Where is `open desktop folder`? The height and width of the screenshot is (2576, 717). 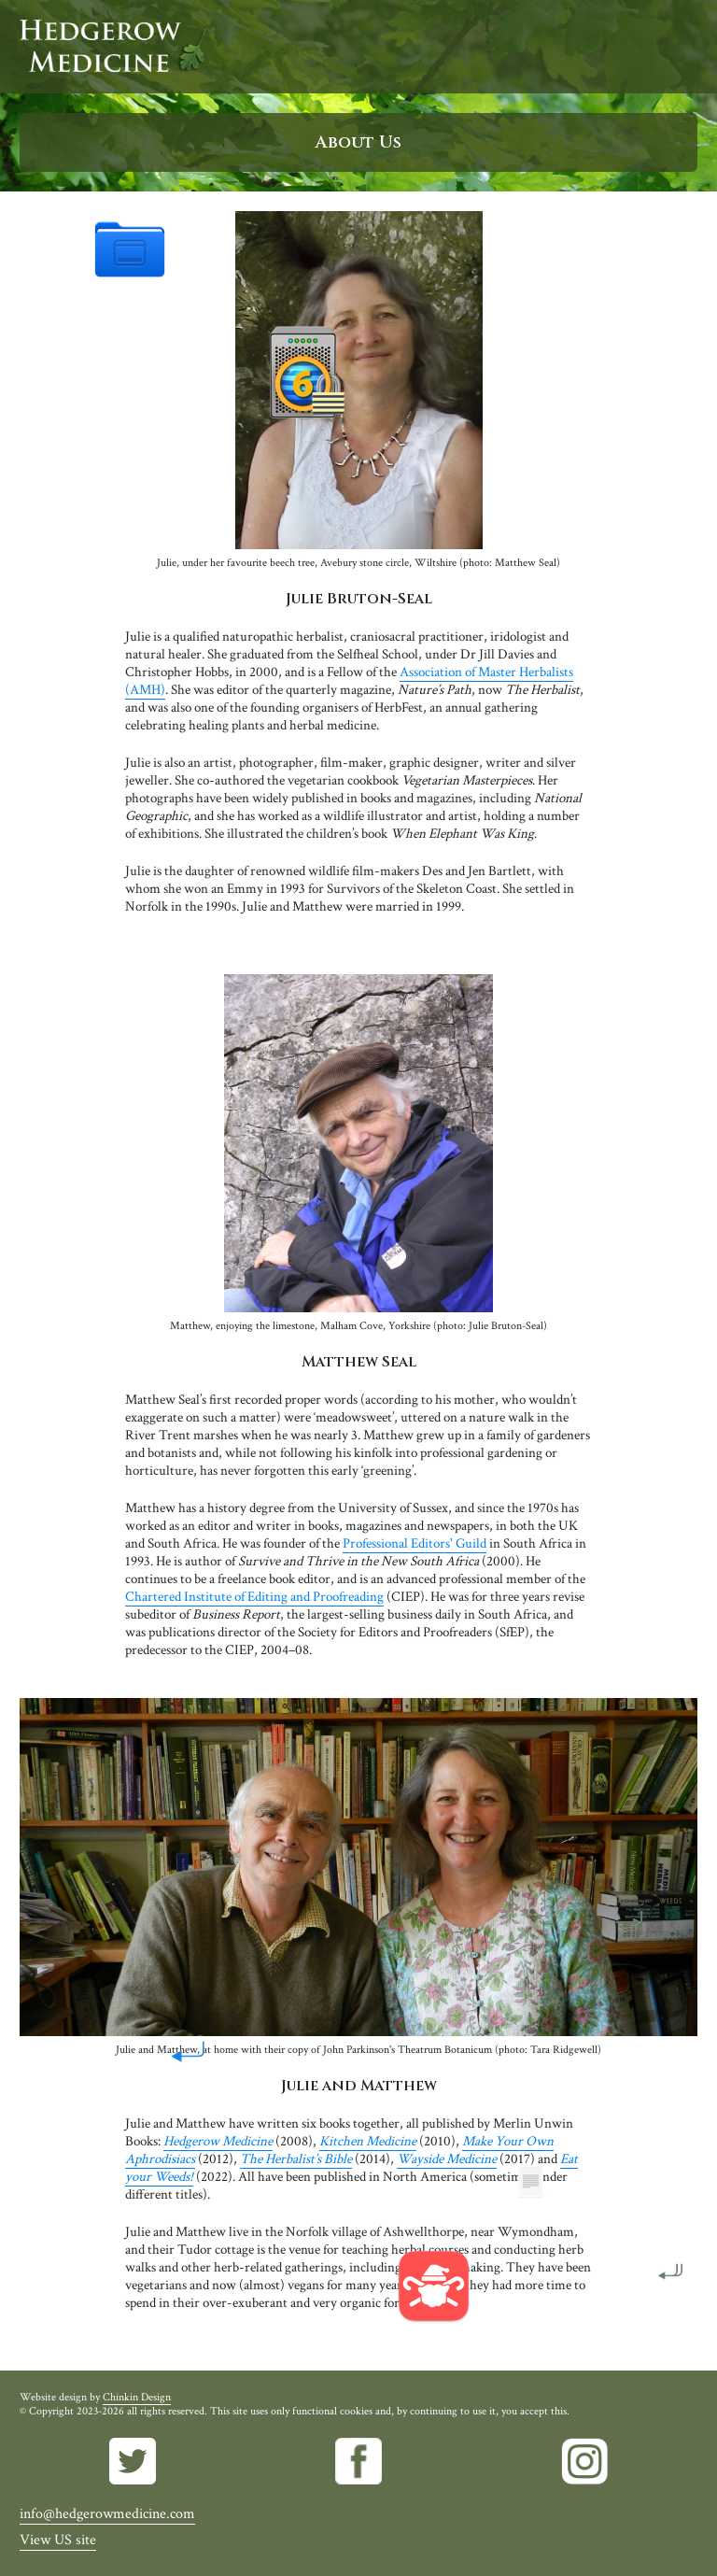
open desktop folder is located at coordinates (130, 249).